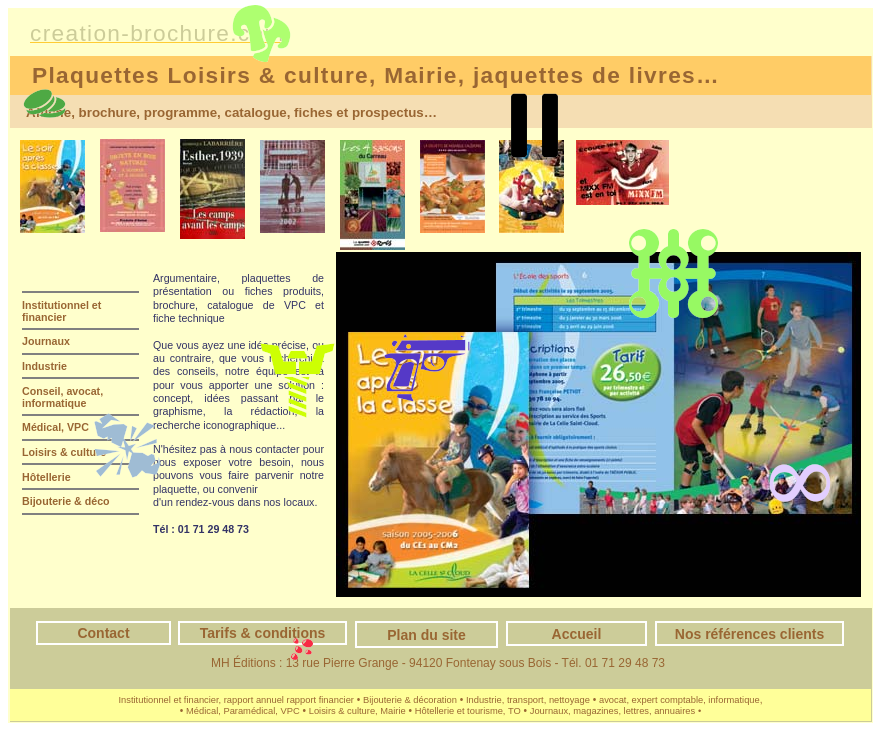  Describe the element at coordinates (44, 103) in the screenshot. I see `view your coin balance or currency` at that location.